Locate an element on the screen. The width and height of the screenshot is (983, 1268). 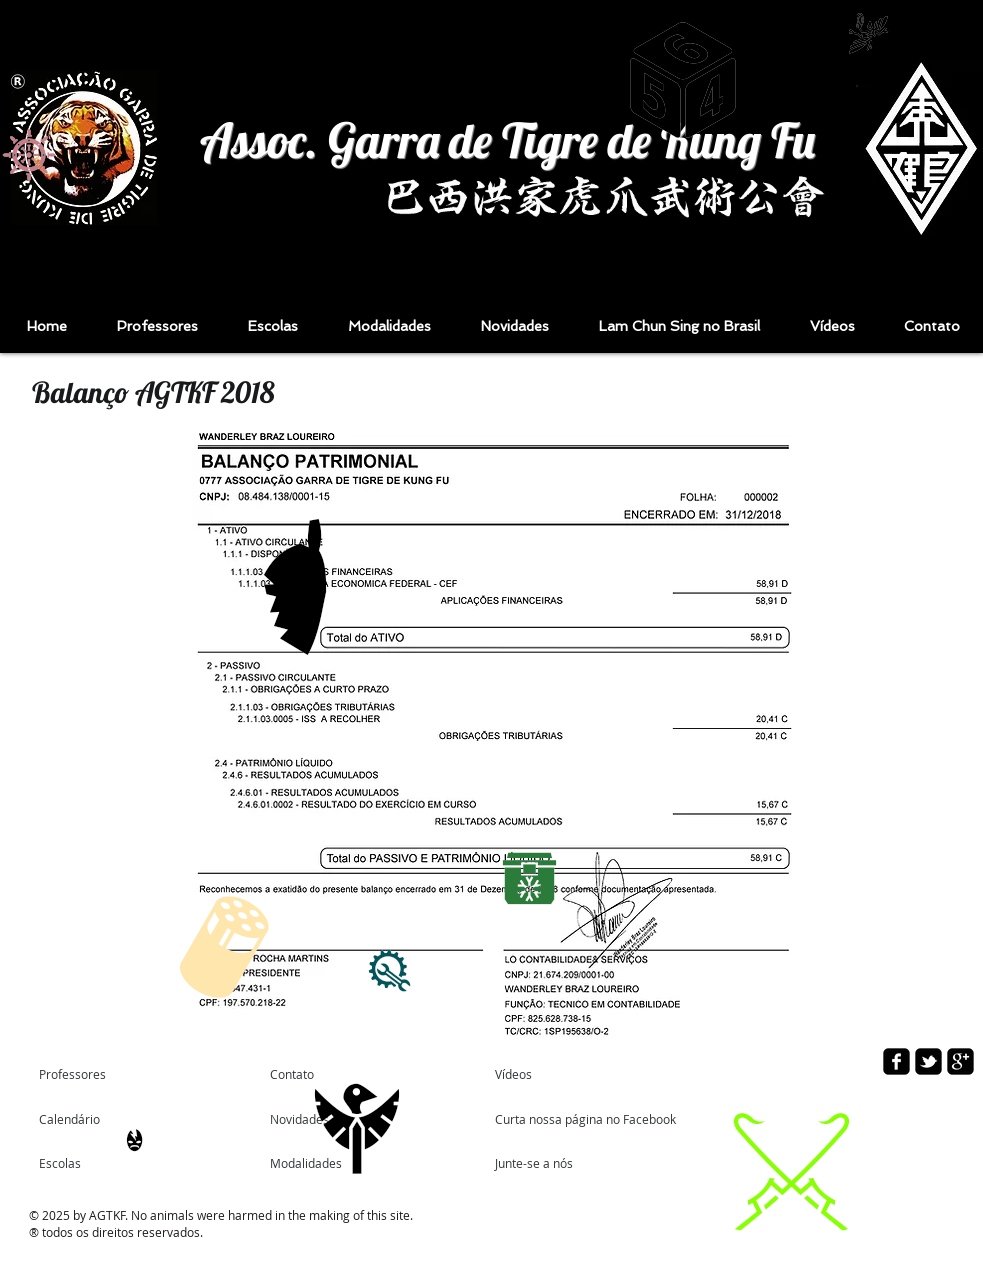
represents Corsica region or Corsican-related content is located at coordinates (295, 587).